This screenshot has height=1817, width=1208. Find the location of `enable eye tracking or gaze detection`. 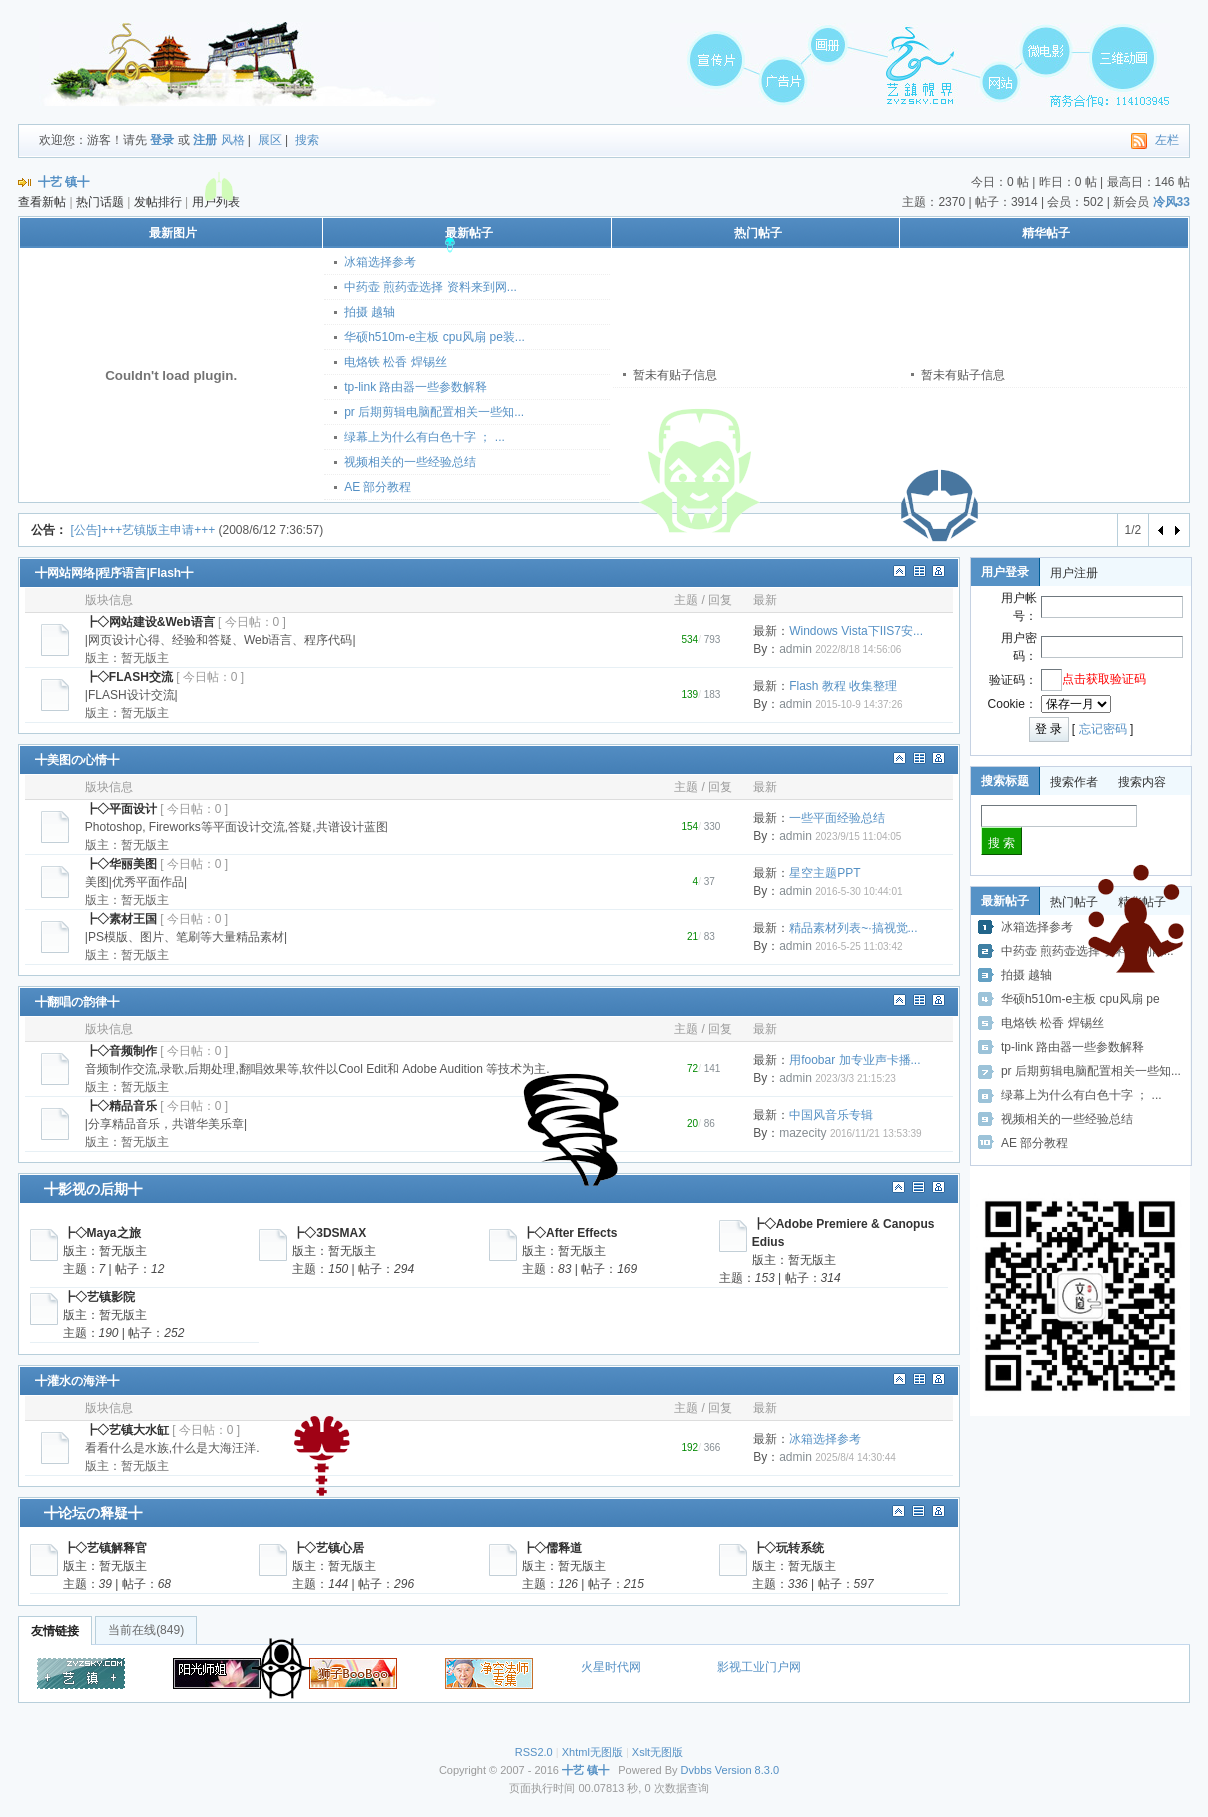

enable eye tracking or gaze detection is located at coordinates (281, 1668).